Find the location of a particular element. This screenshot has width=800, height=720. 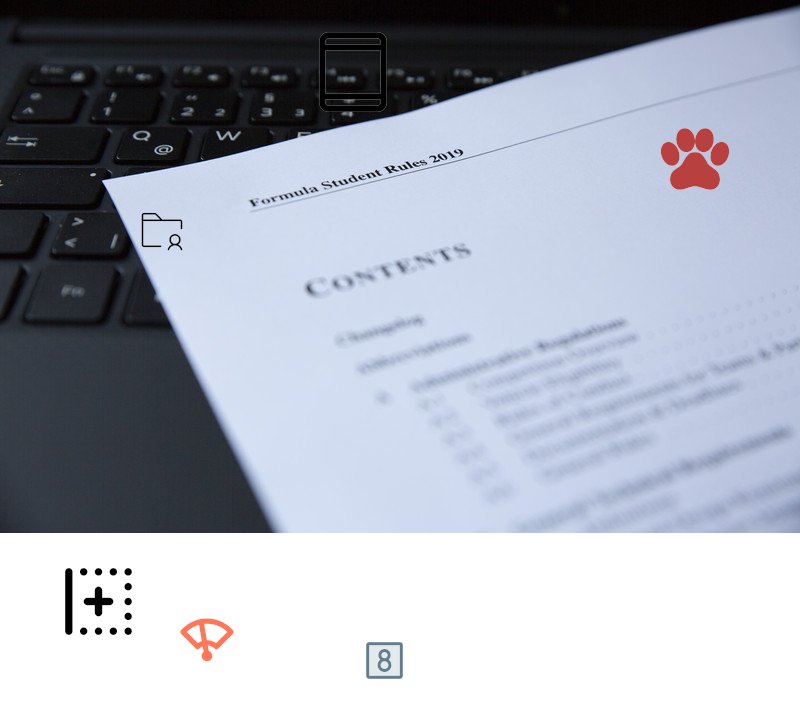

add a left border to selected element is located at coordinates (98, 601).